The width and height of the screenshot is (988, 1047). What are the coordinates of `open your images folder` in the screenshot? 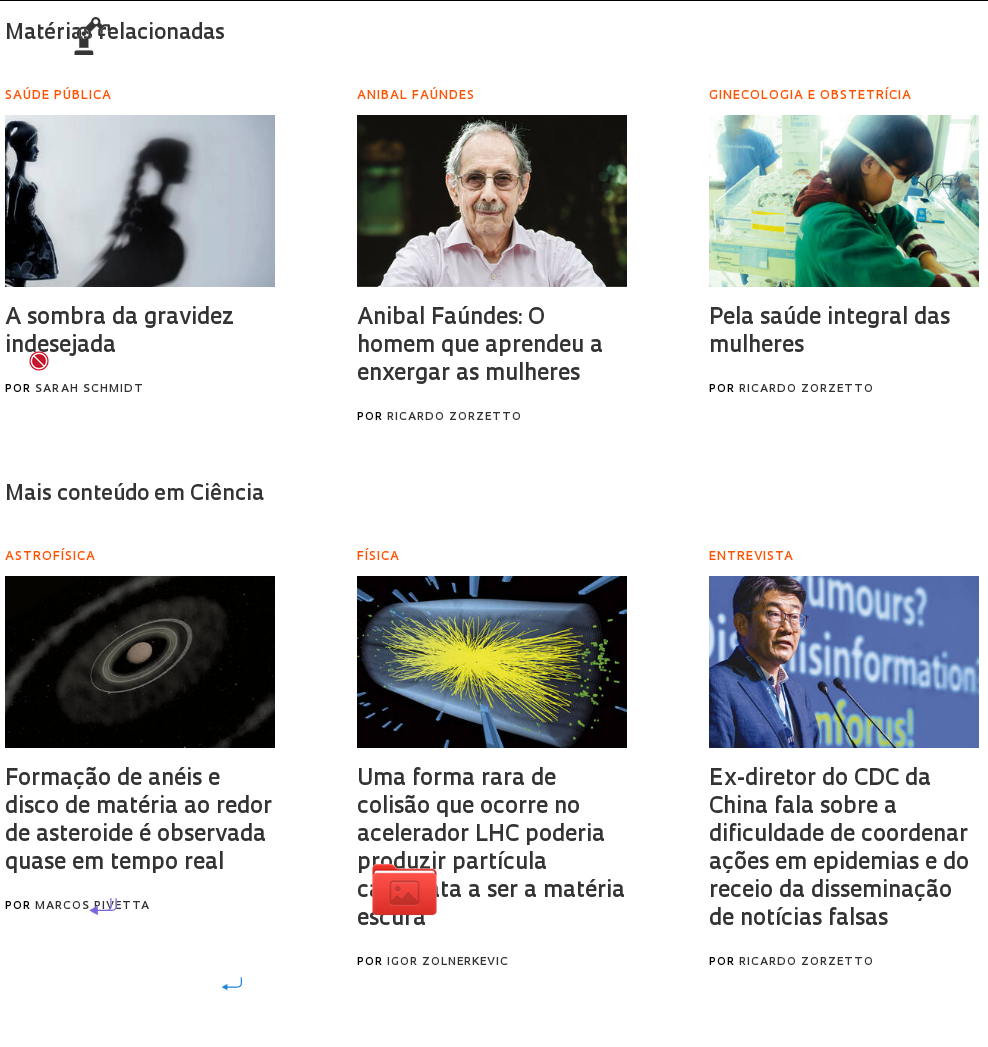 It's located at (404, 889).